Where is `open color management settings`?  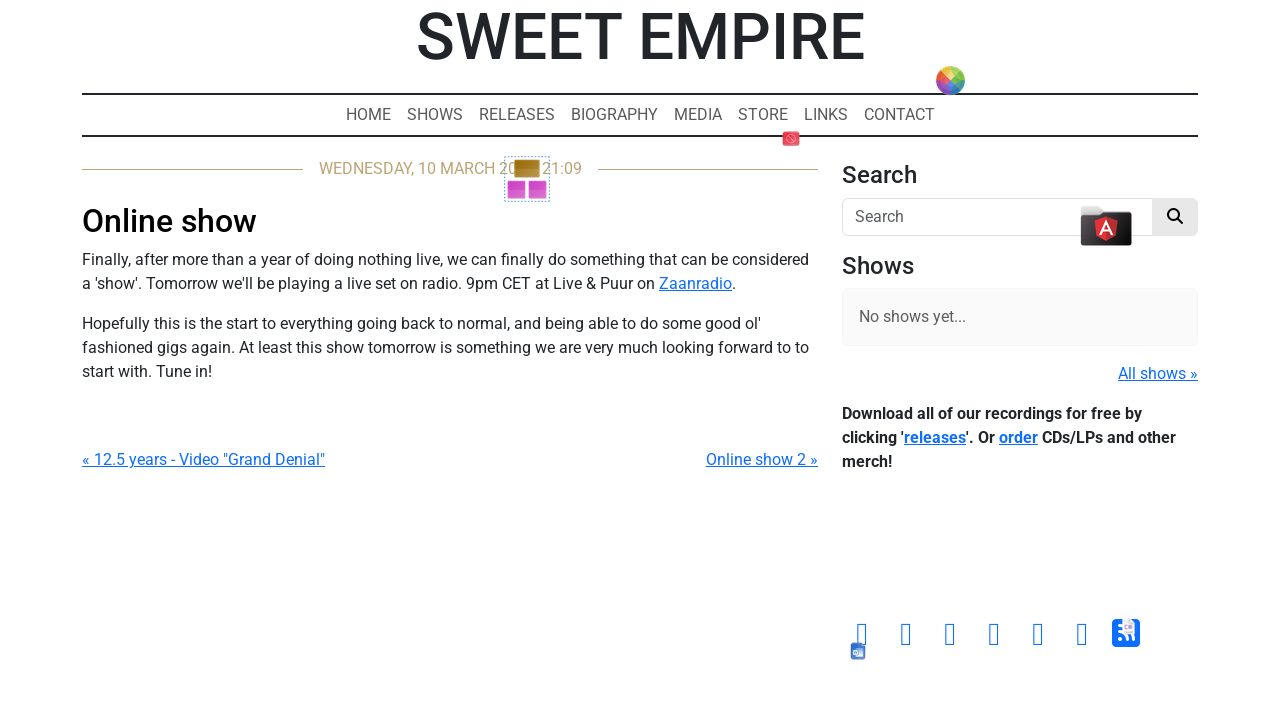 open color management settings is located at coordinates (950, 80).